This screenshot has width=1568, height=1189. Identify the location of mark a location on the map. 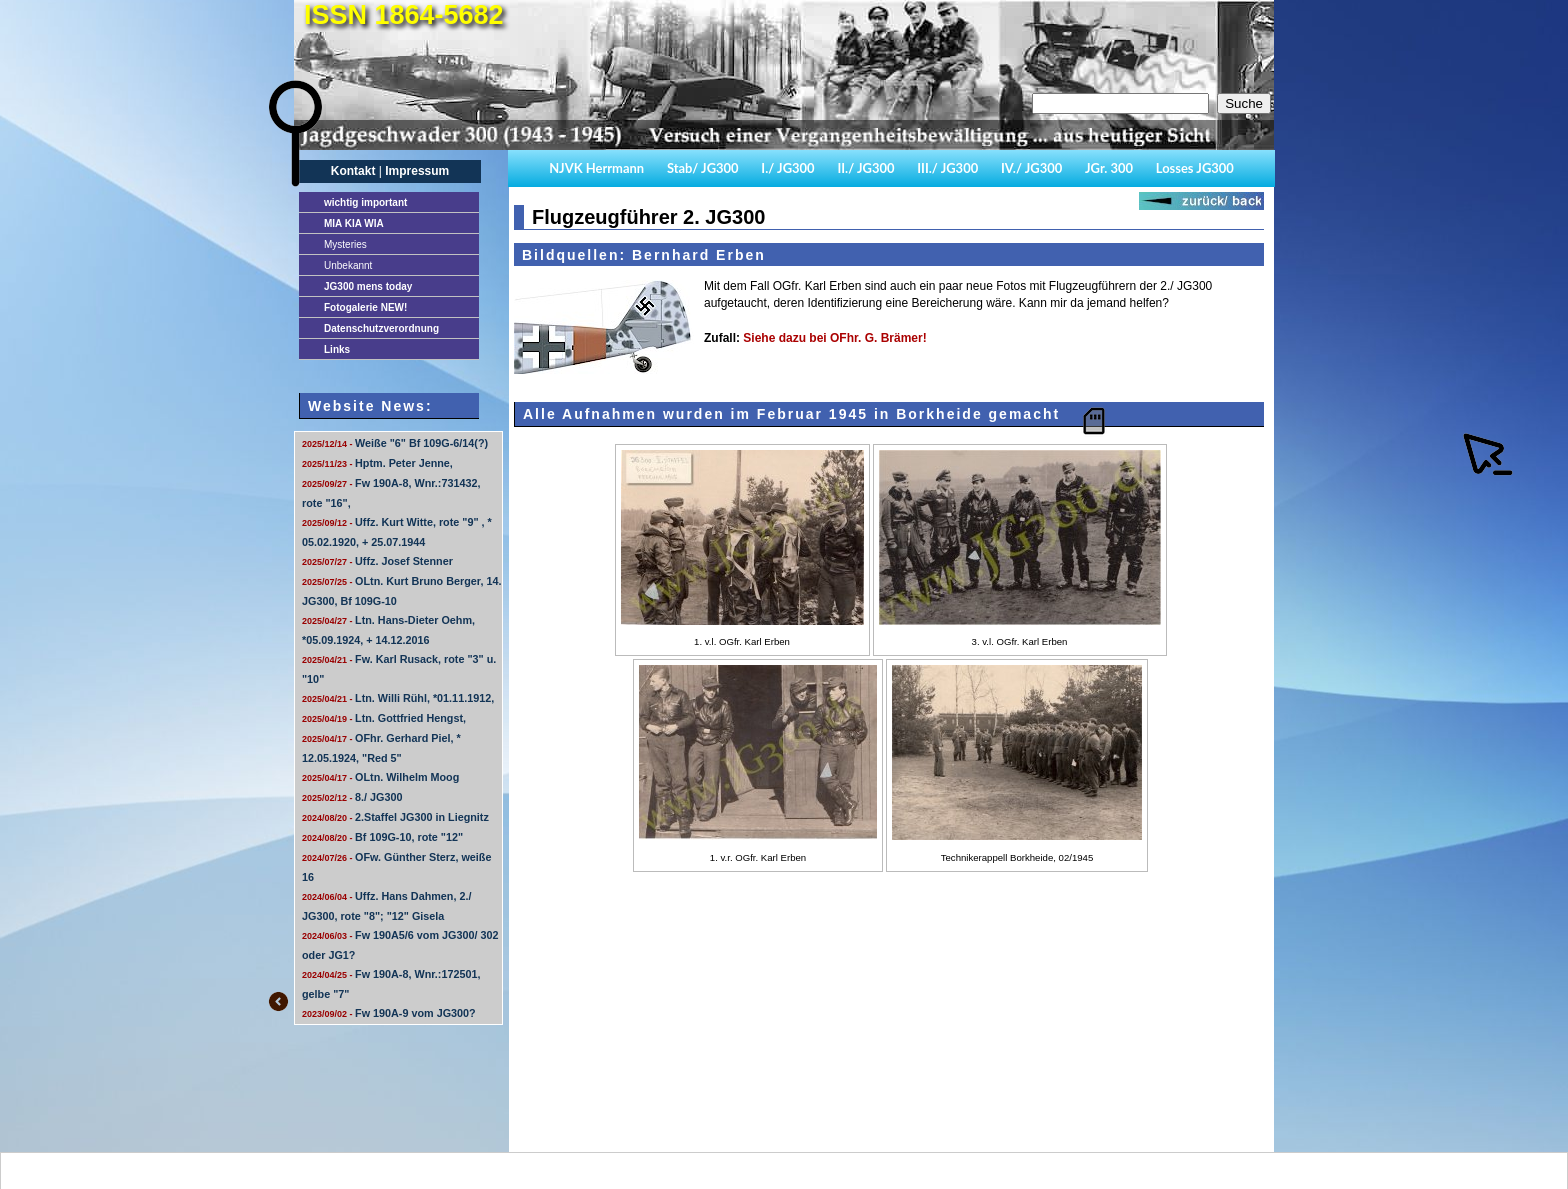
(295, 133).